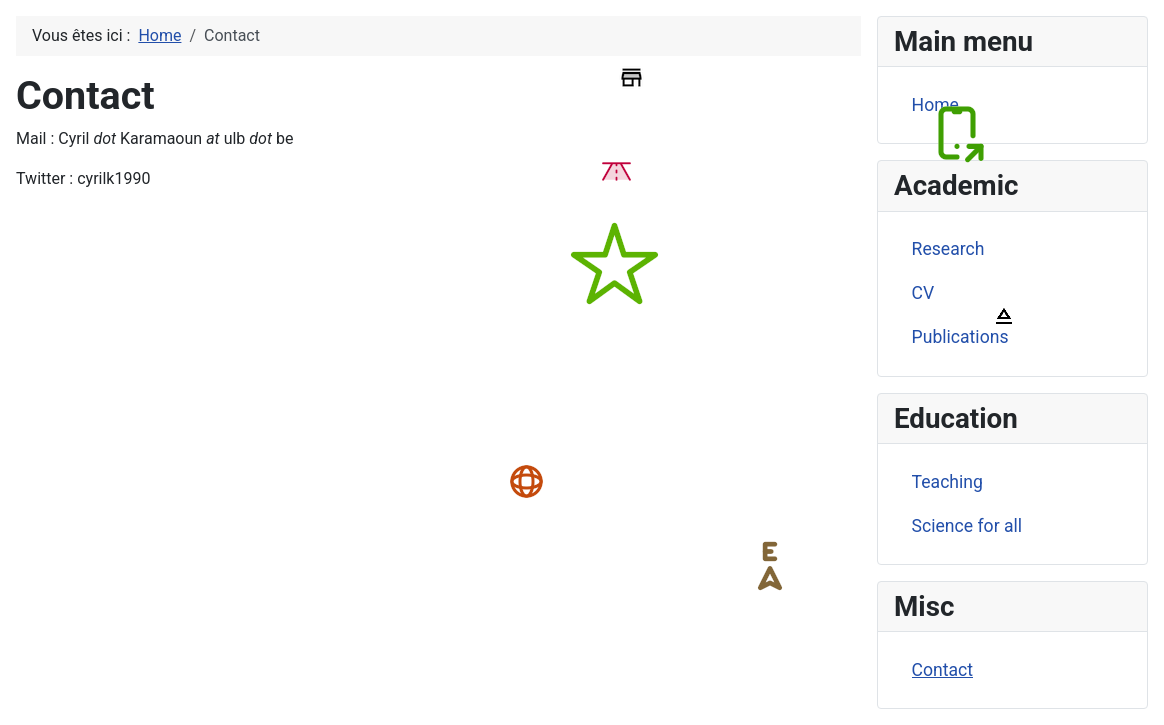  I want to click on share content from your mobile device, so click(957, 133).